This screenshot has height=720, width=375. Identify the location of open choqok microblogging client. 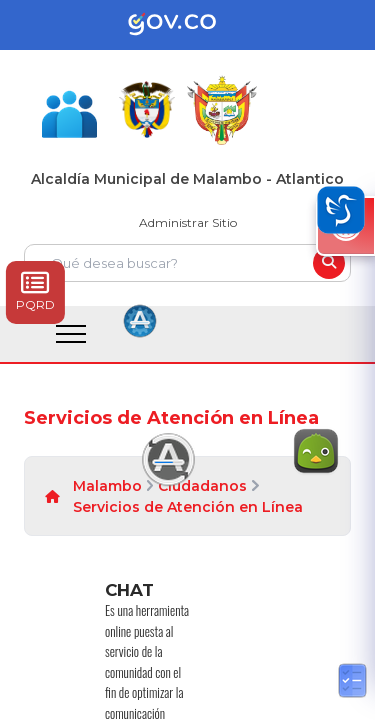
(316, 451).